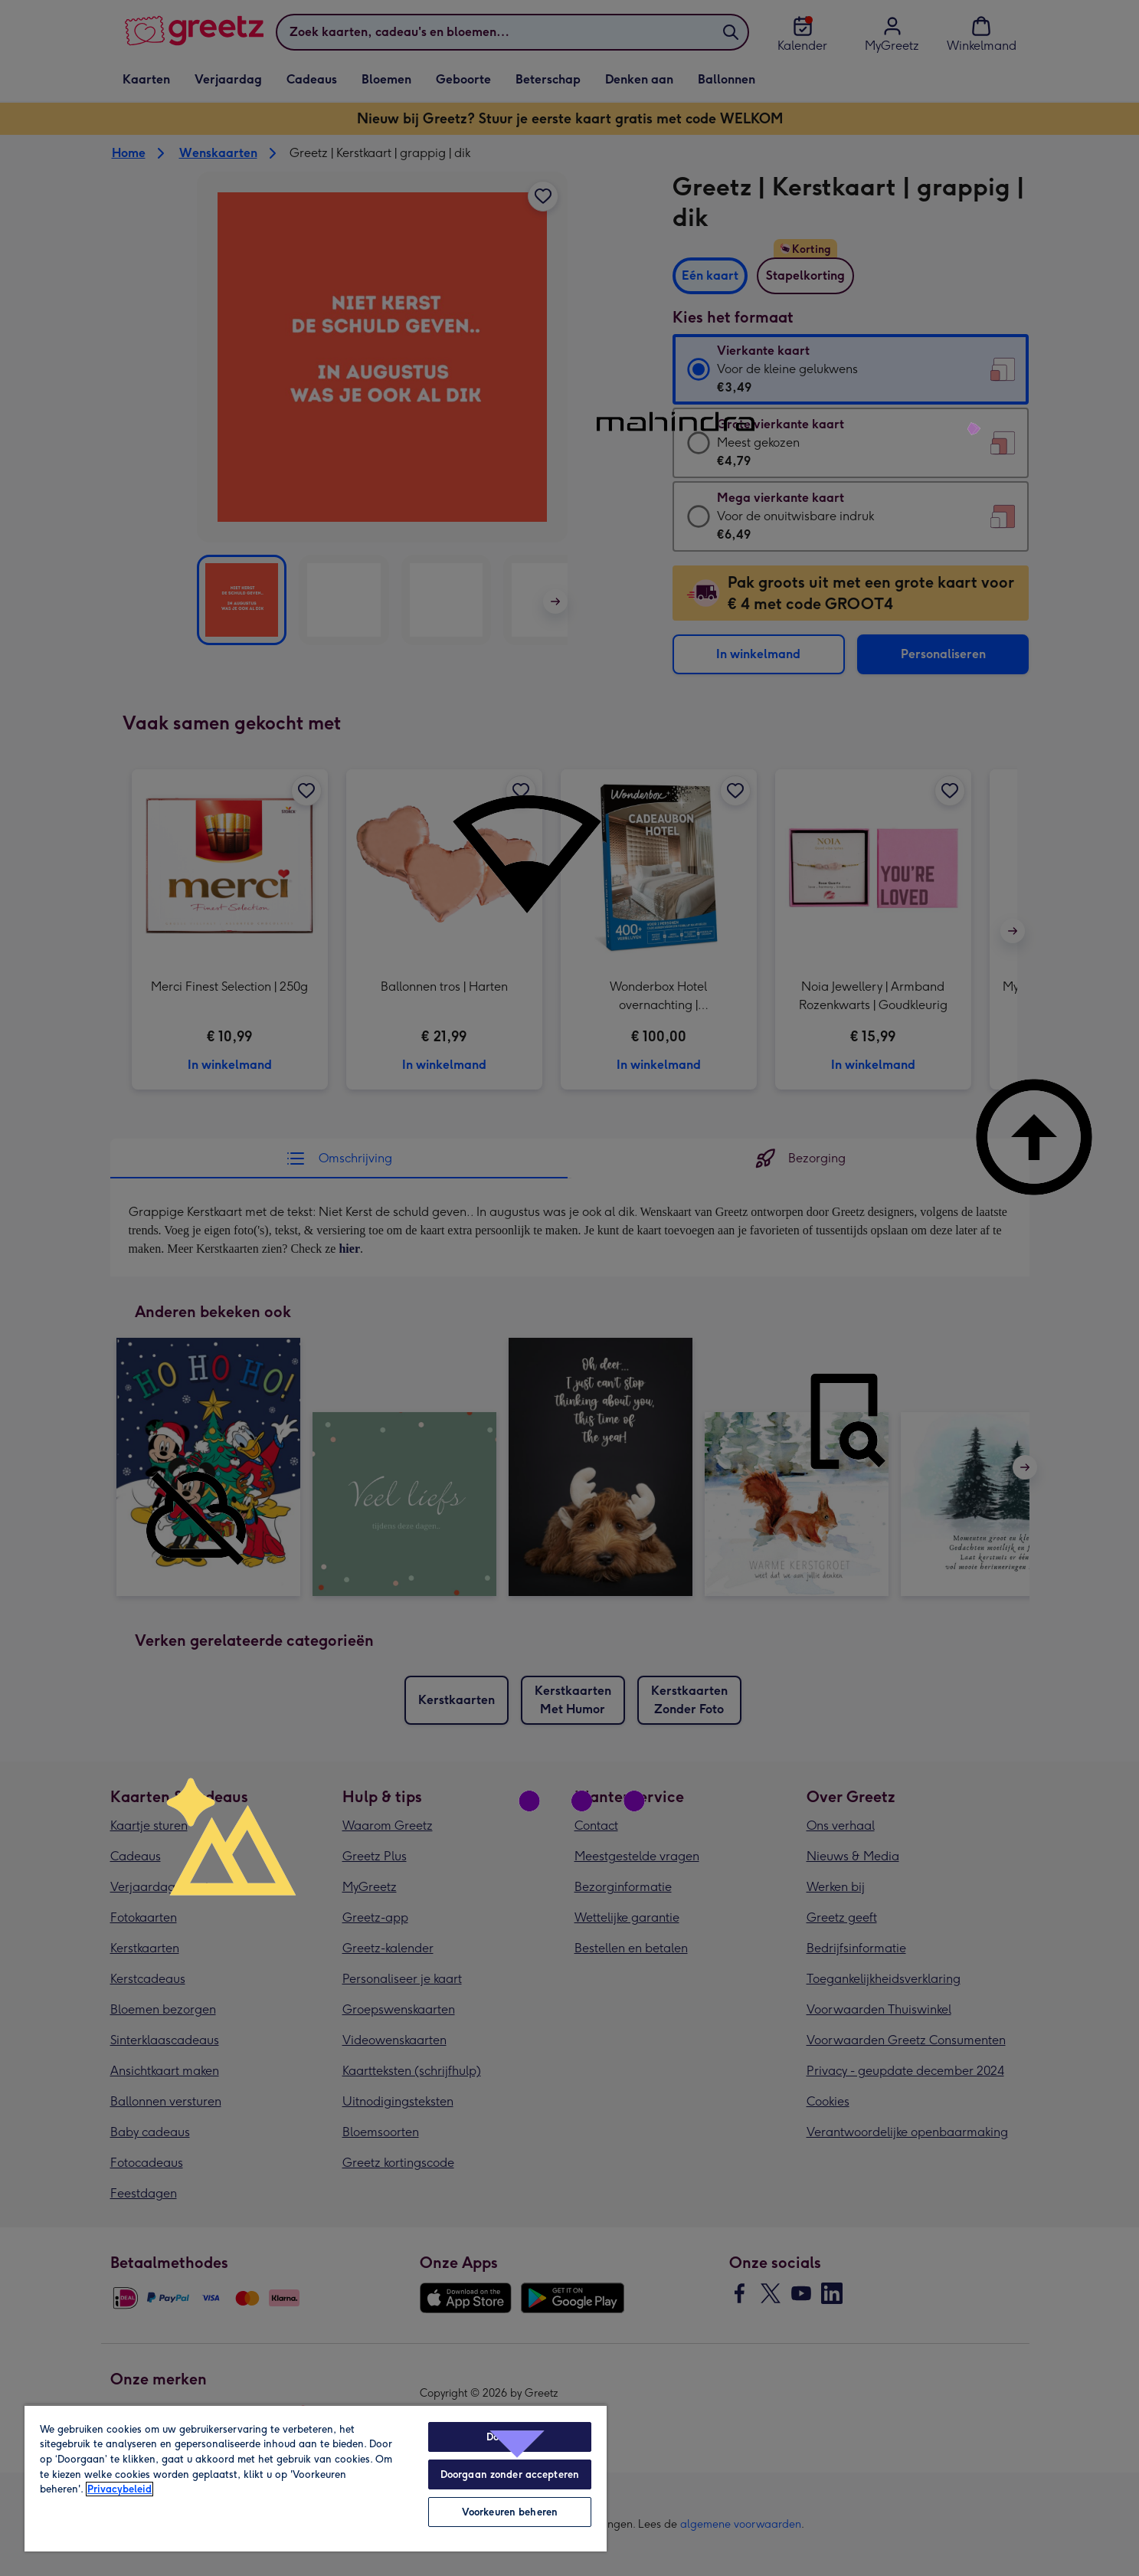 The width and height of the screenshot is (1139, 2576). I want to click on find my phone feature, so click(844, 1421).